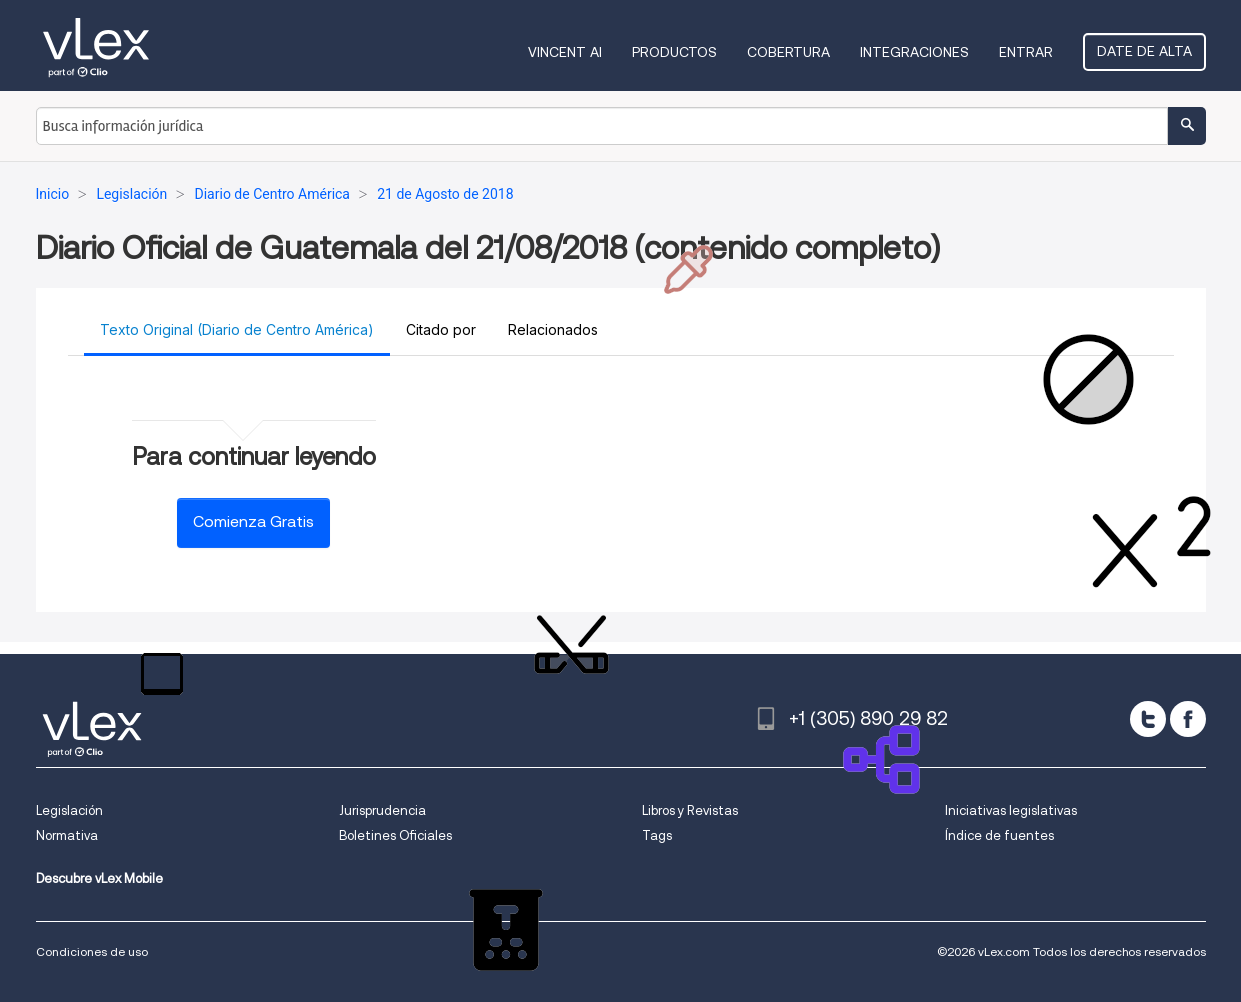 This screenshot has width=1241, height=1002. Describe the element at coordinates (688, 269) in the screenshot. I see `pick a color from the canvas` at that location.